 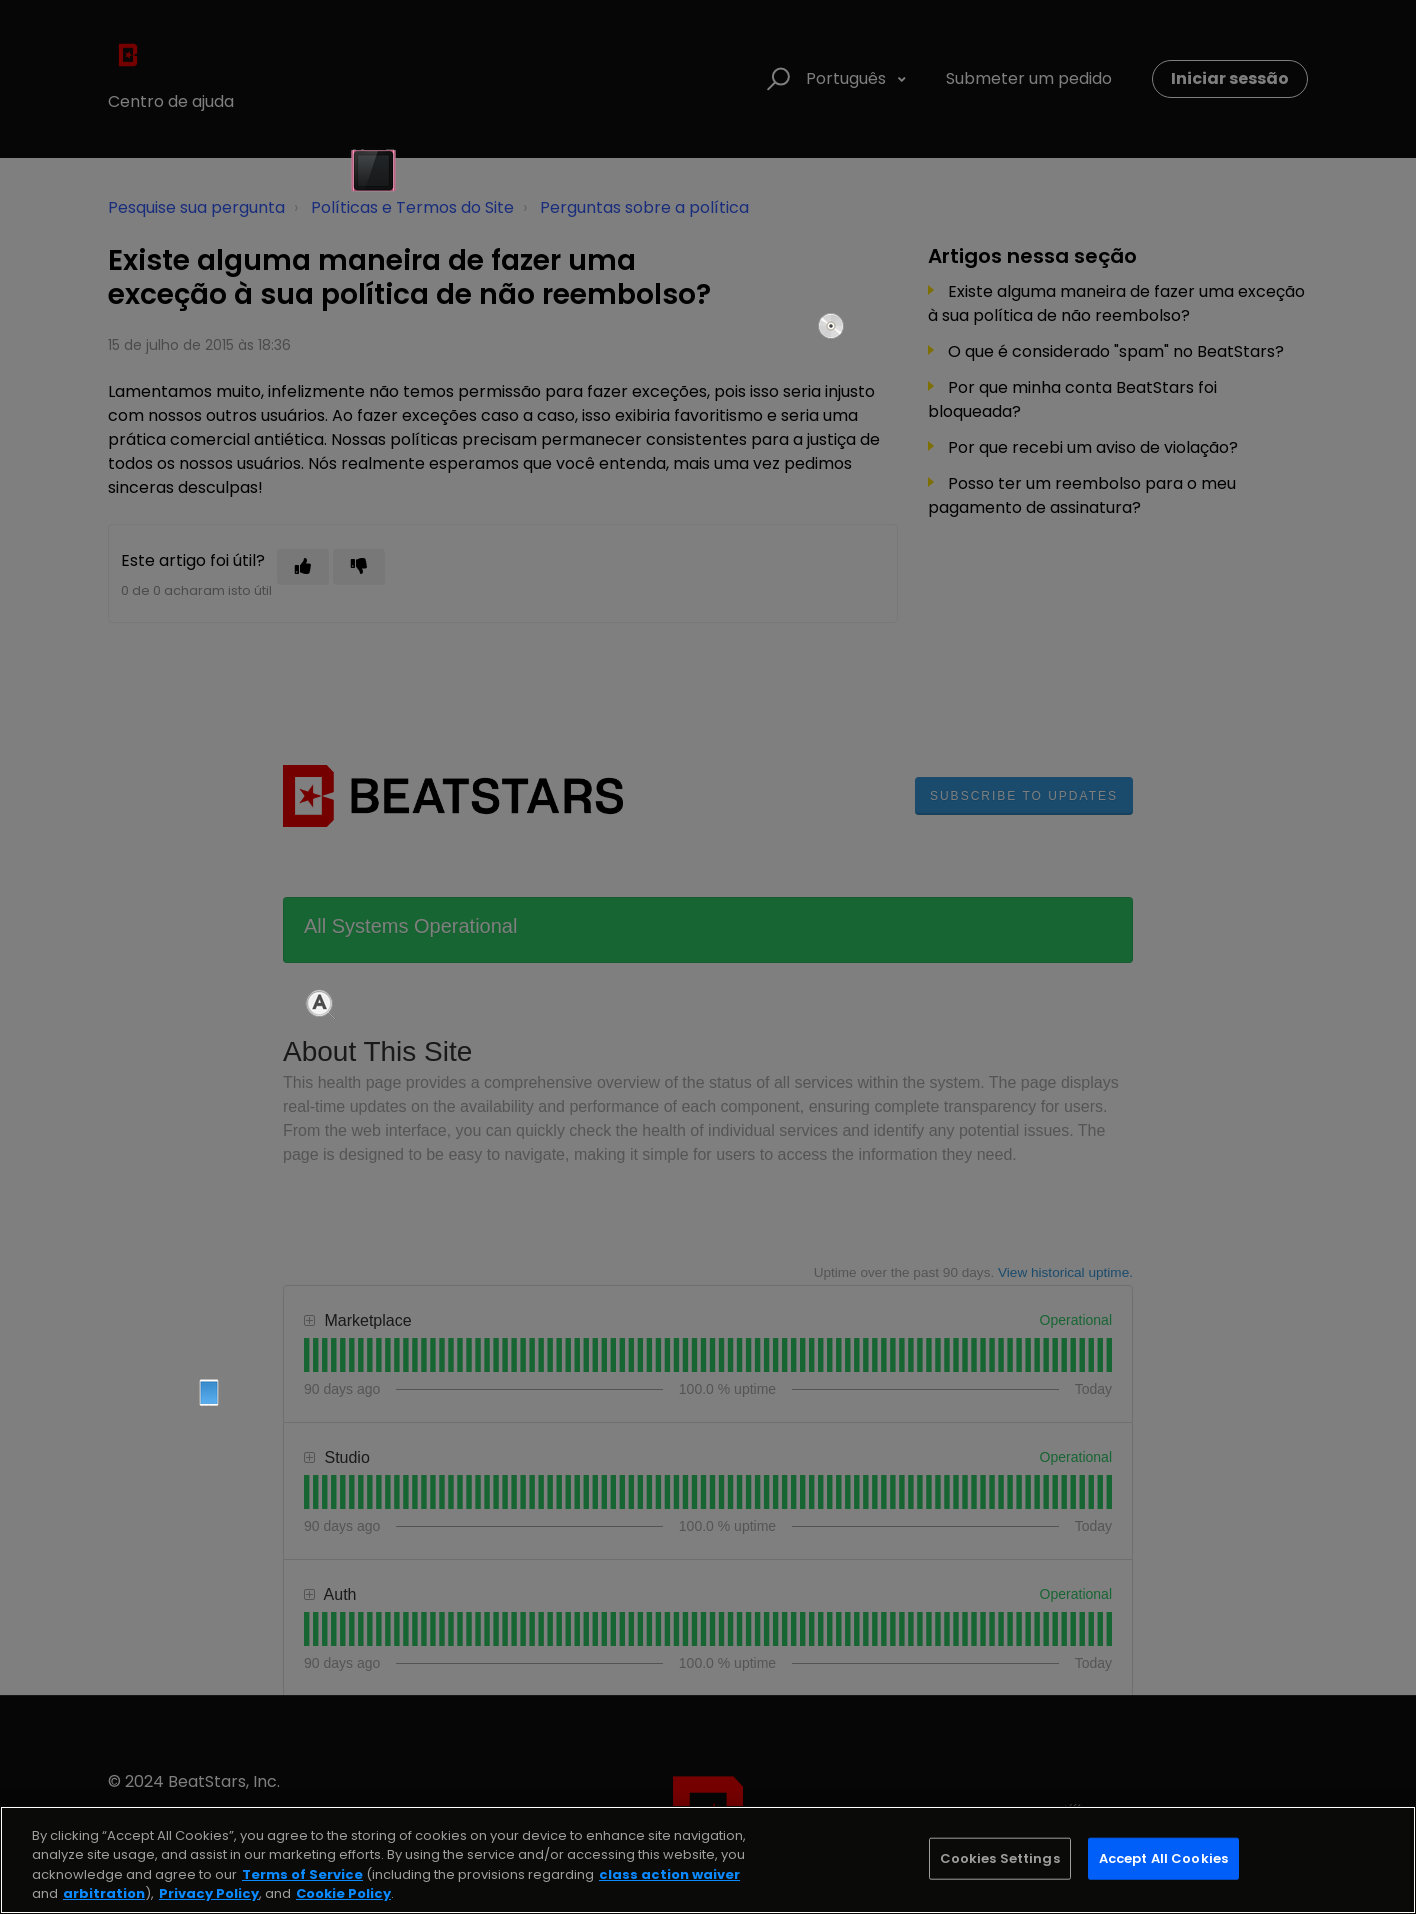 What do you see at coordinates (209, 1393) in the screenshot?
I see `connected iPad Pro device` at bounding box center [209, 1393].